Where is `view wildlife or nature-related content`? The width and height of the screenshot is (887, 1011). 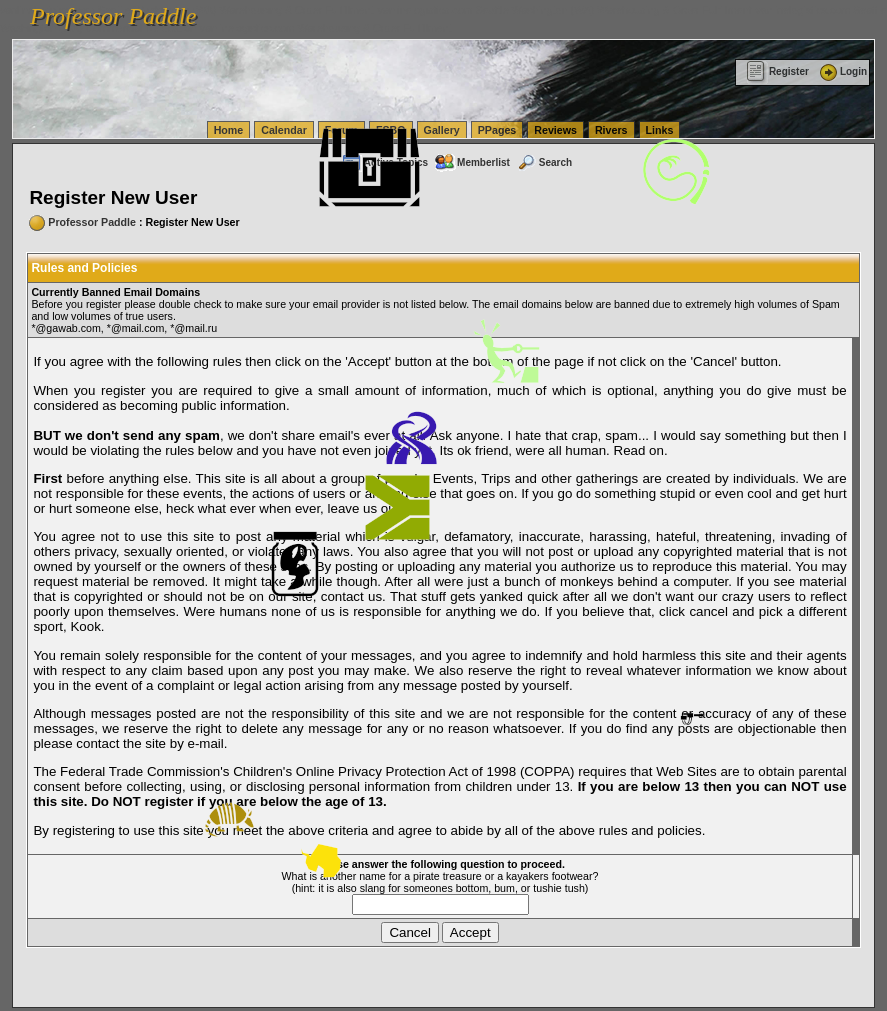
view wildlife or nature-related content is located at coordinates (321, 861).